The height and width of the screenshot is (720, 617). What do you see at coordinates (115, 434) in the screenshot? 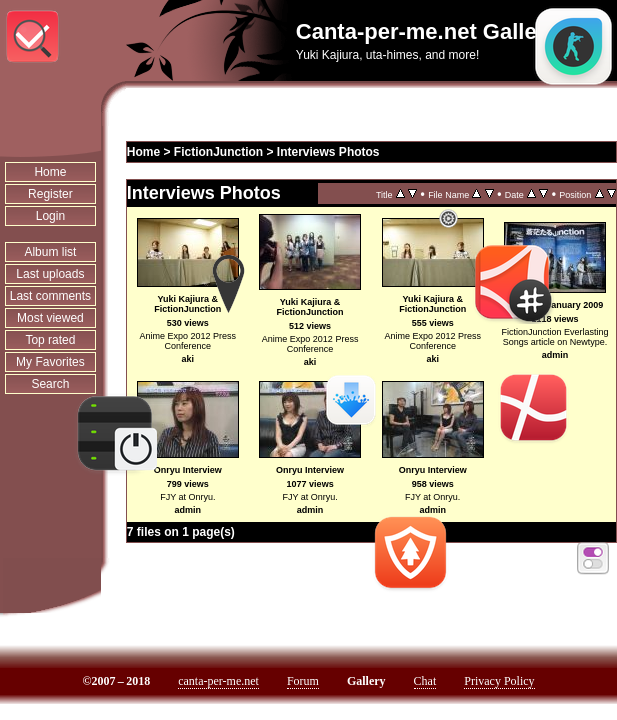
I see `configure network boot server settings` at bounding box center [115, 434].